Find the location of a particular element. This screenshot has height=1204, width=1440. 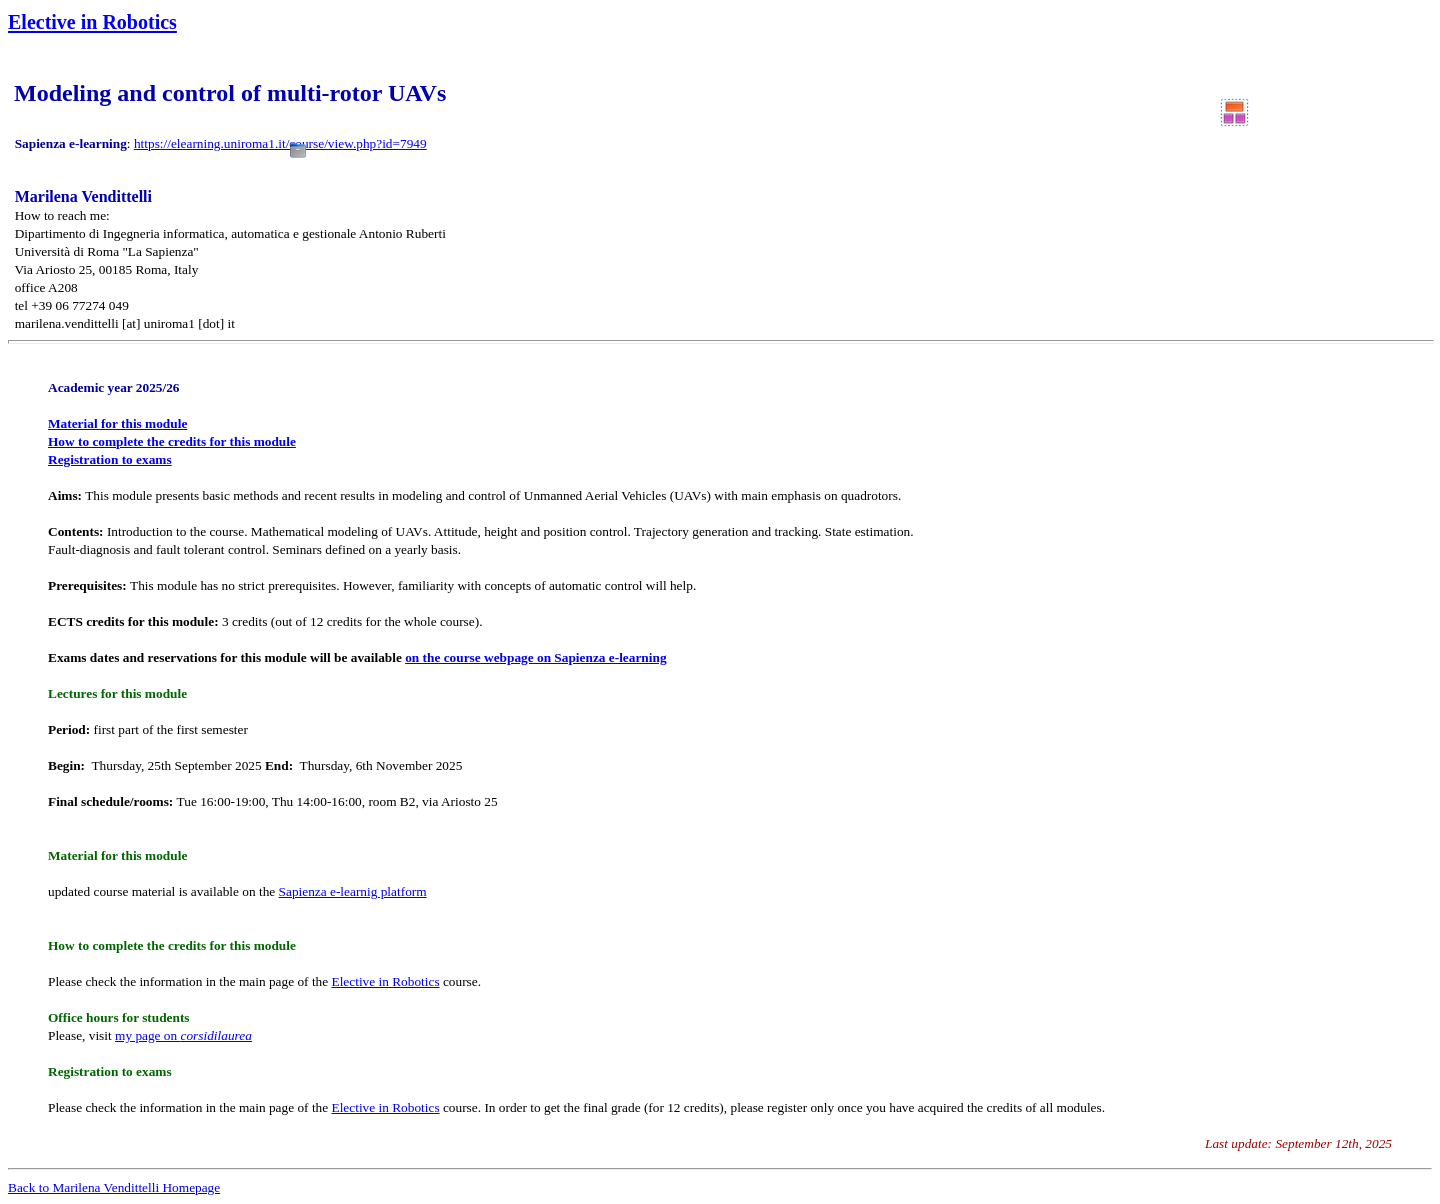

select all items in the current view is located at coordinates (1234, 112).